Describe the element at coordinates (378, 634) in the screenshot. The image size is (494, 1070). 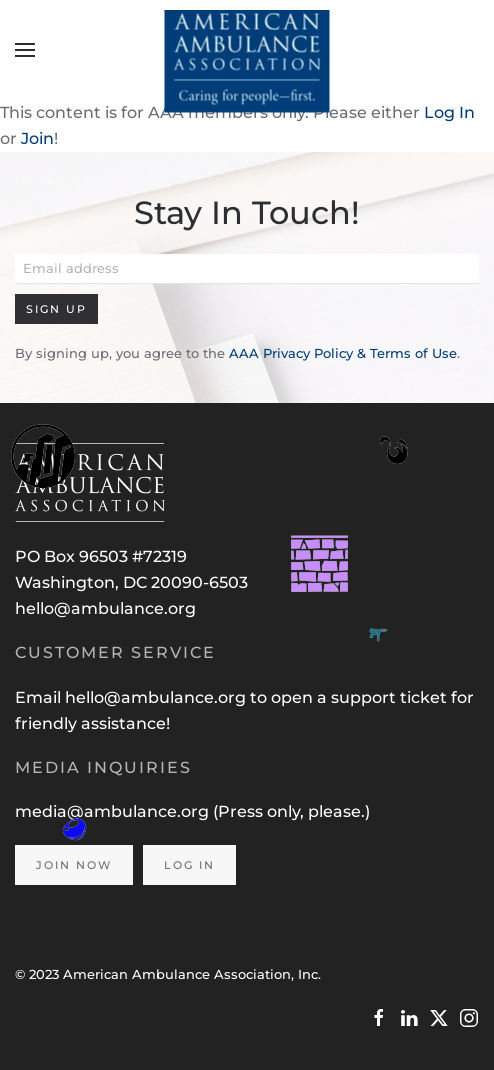
I see `select tec-9 weapon in game inventory` at that location.